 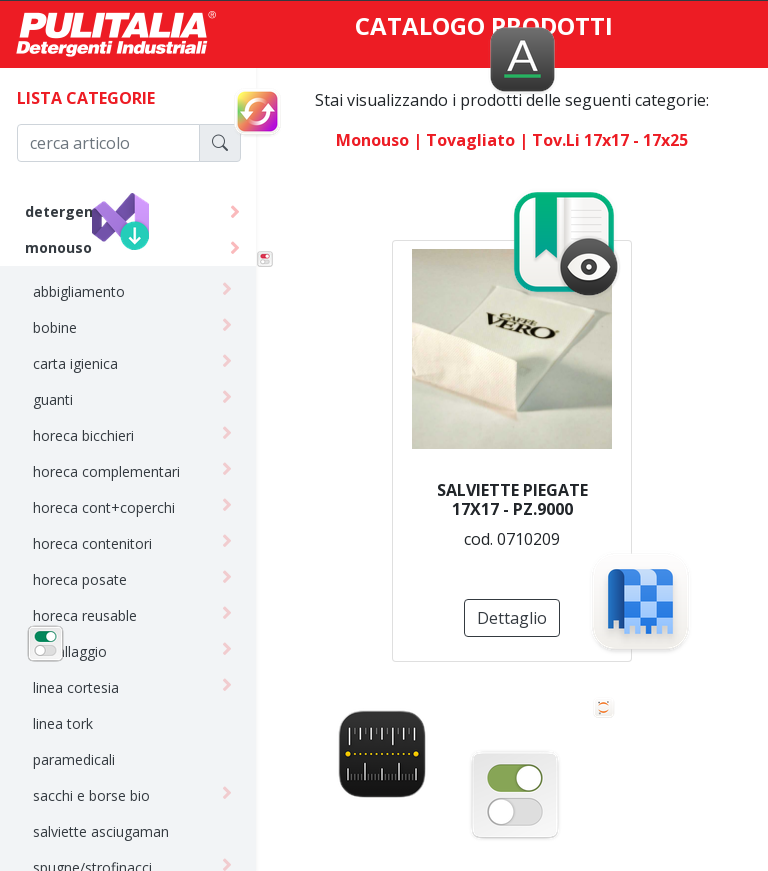 I want to click on open the Measure app, so click(x=382, y=754).